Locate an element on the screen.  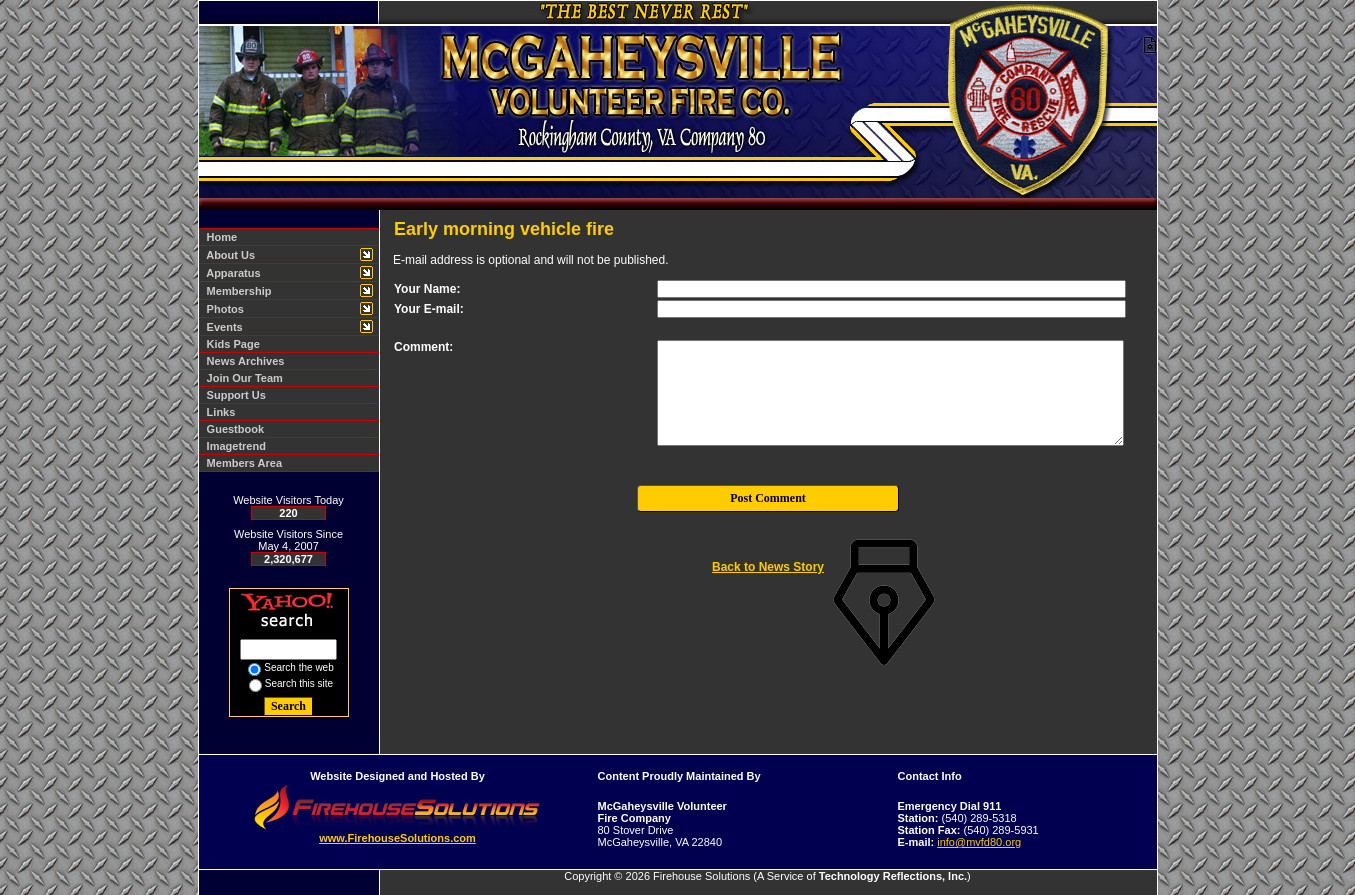
access drawing or illustration tools is located at coordinates (884, 598).